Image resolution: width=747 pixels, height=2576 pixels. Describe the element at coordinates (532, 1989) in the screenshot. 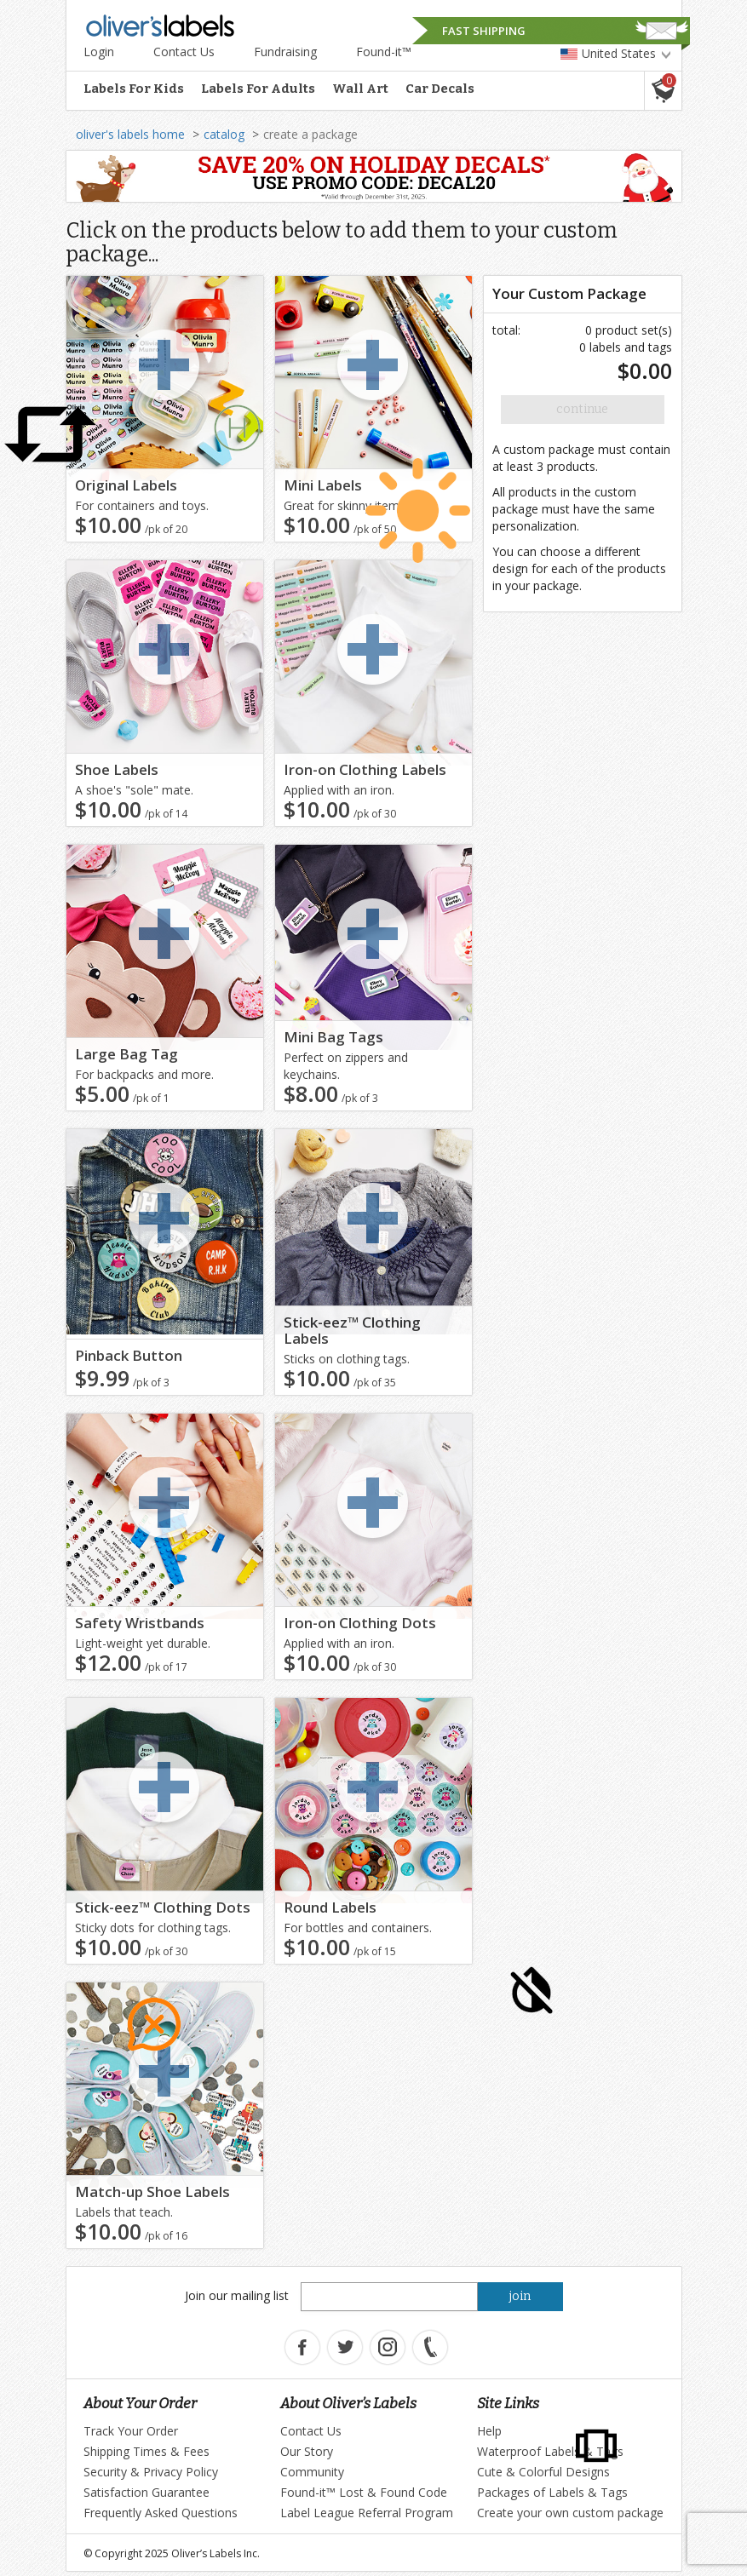

I see `disable color inversion mode` at that location.